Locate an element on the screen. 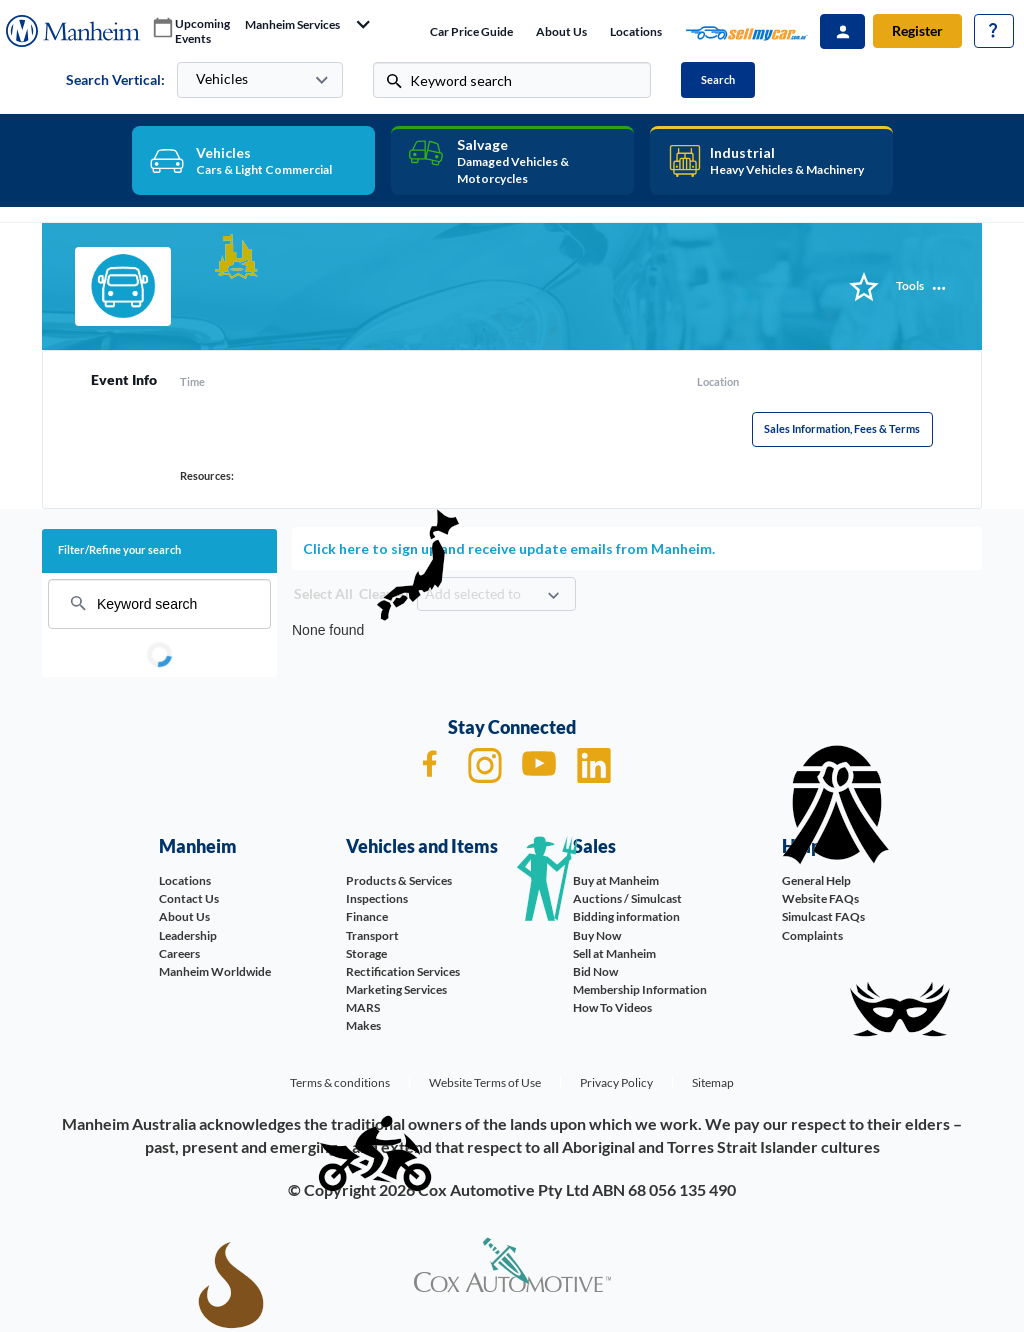  access masquerade or costume party event is located at coordinates (900, 1009).